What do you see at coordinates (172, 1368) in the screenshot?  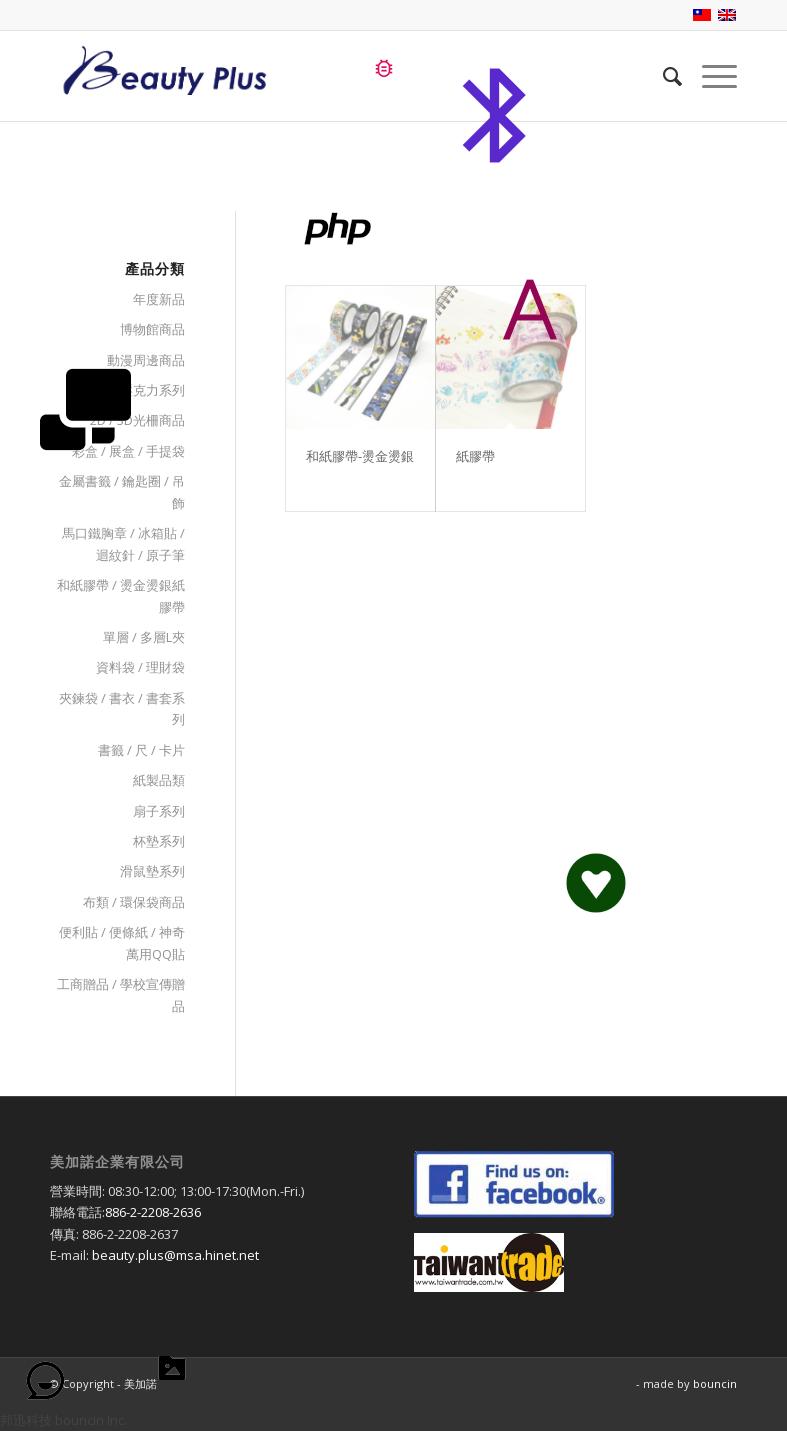 I see `open photo gallery folder` at bounding box center [172, 1368].